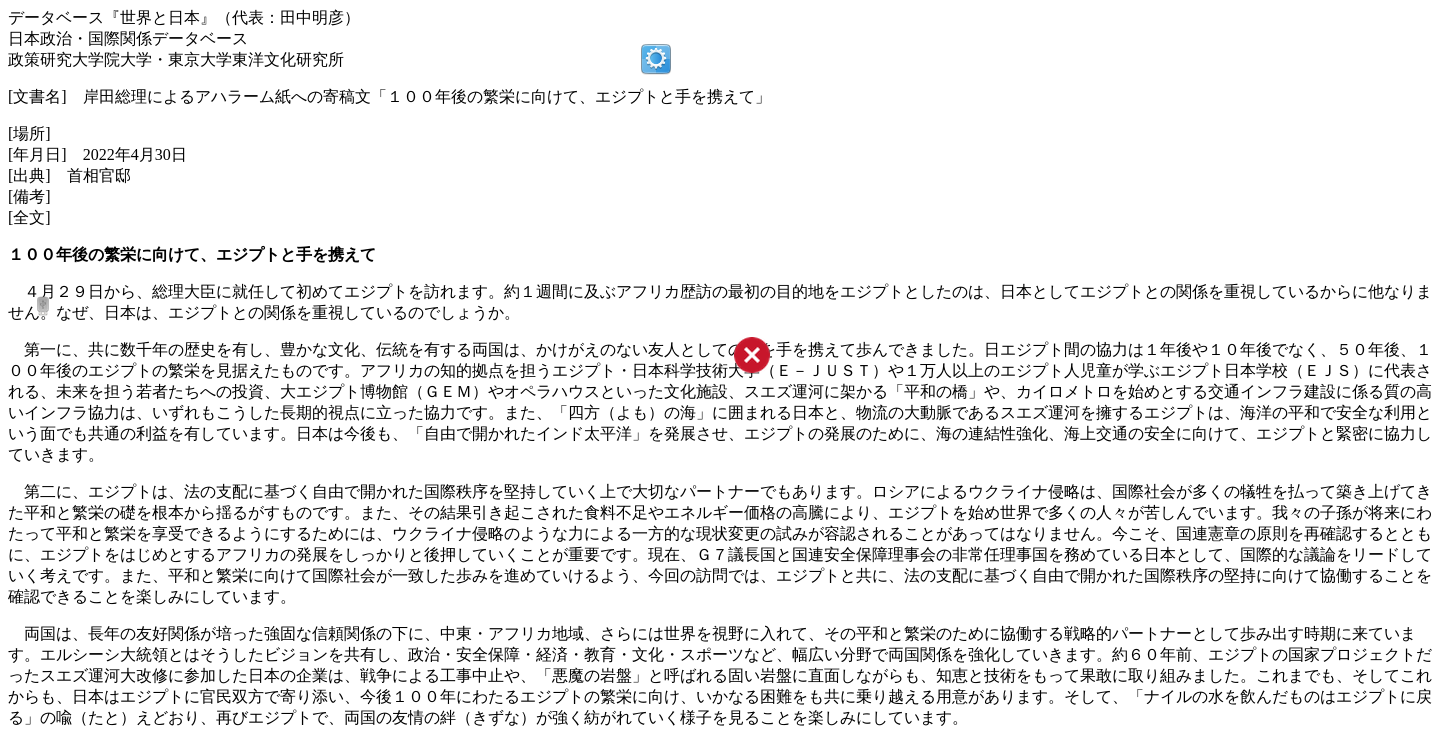 Image resolution: width=1440 pixels, height=745 pixels. I want to click on close the current window or dialog, so click(752, 355).